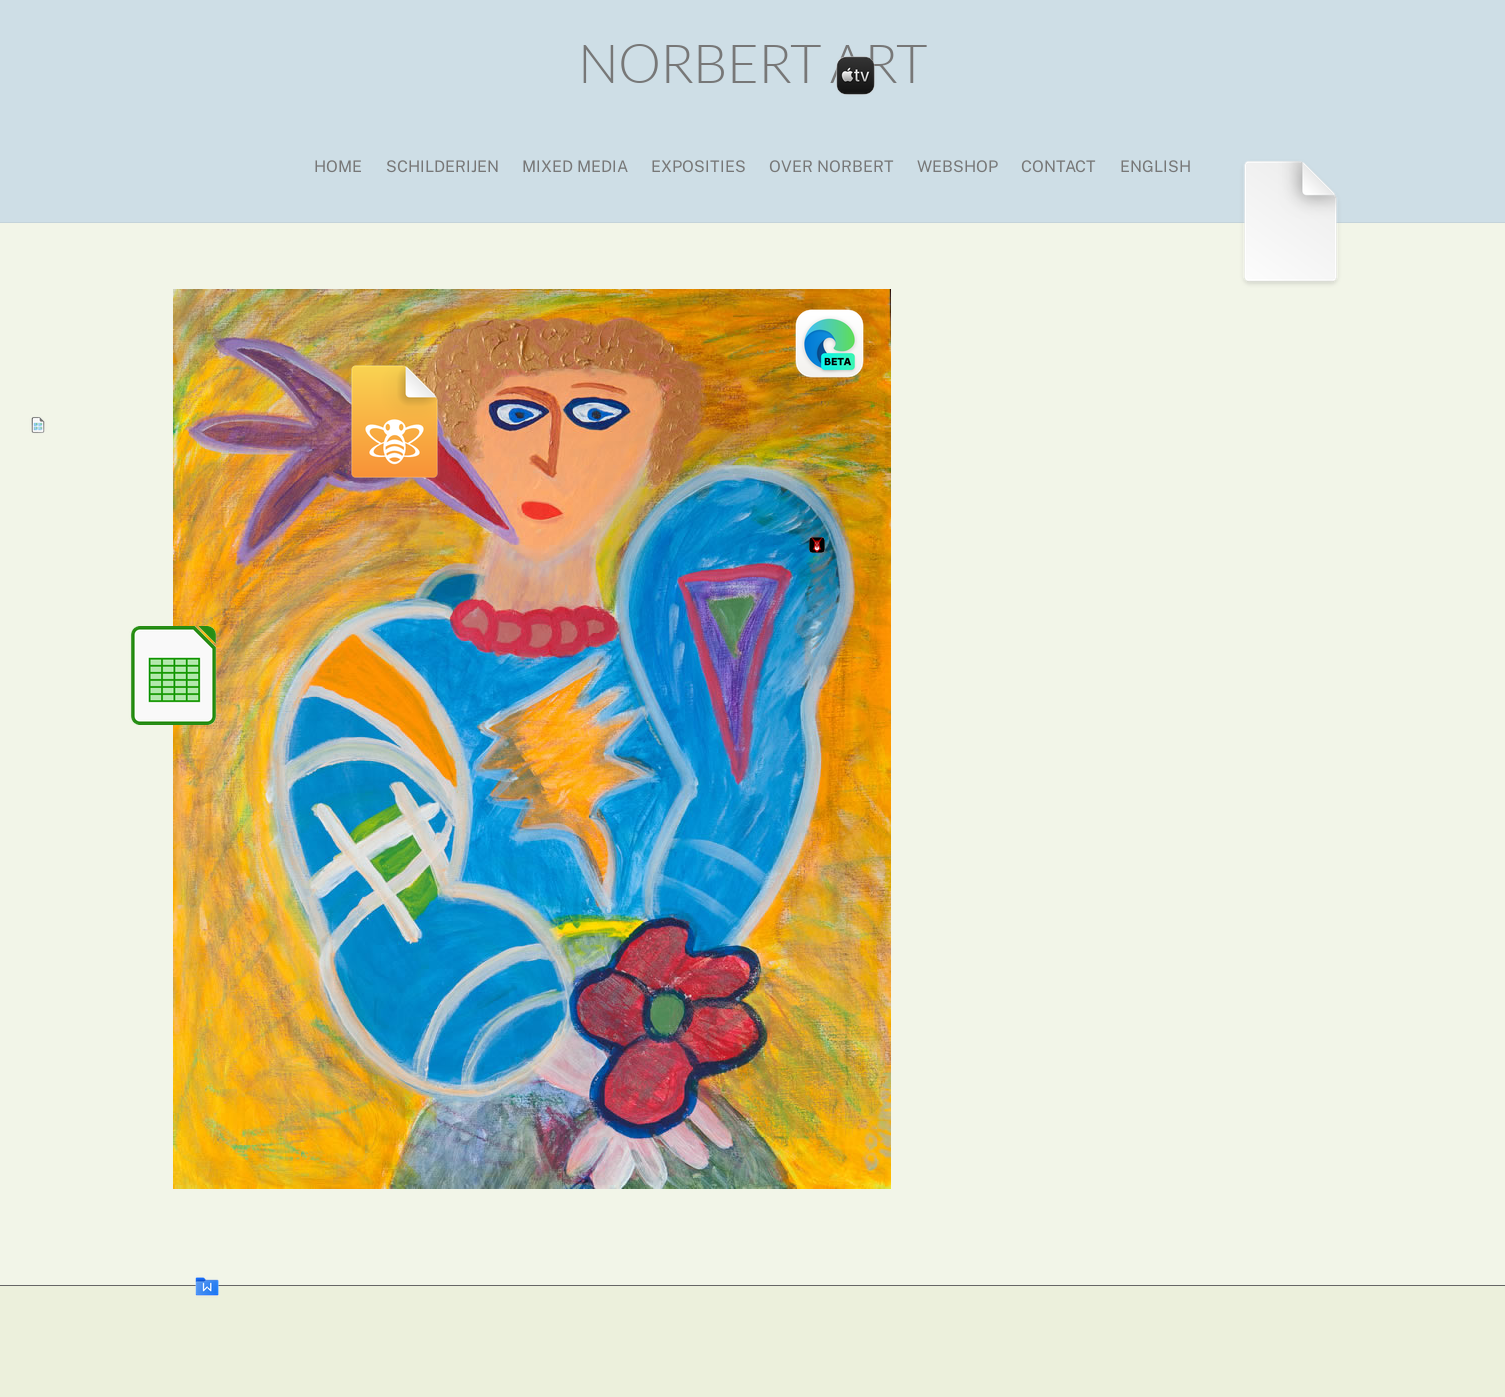 The image size is (1505, 1397). What do you see at coordinates (1290, 223) in the screenshot?
I see `a blank or empty document file` at bounding box center [1290, 223].